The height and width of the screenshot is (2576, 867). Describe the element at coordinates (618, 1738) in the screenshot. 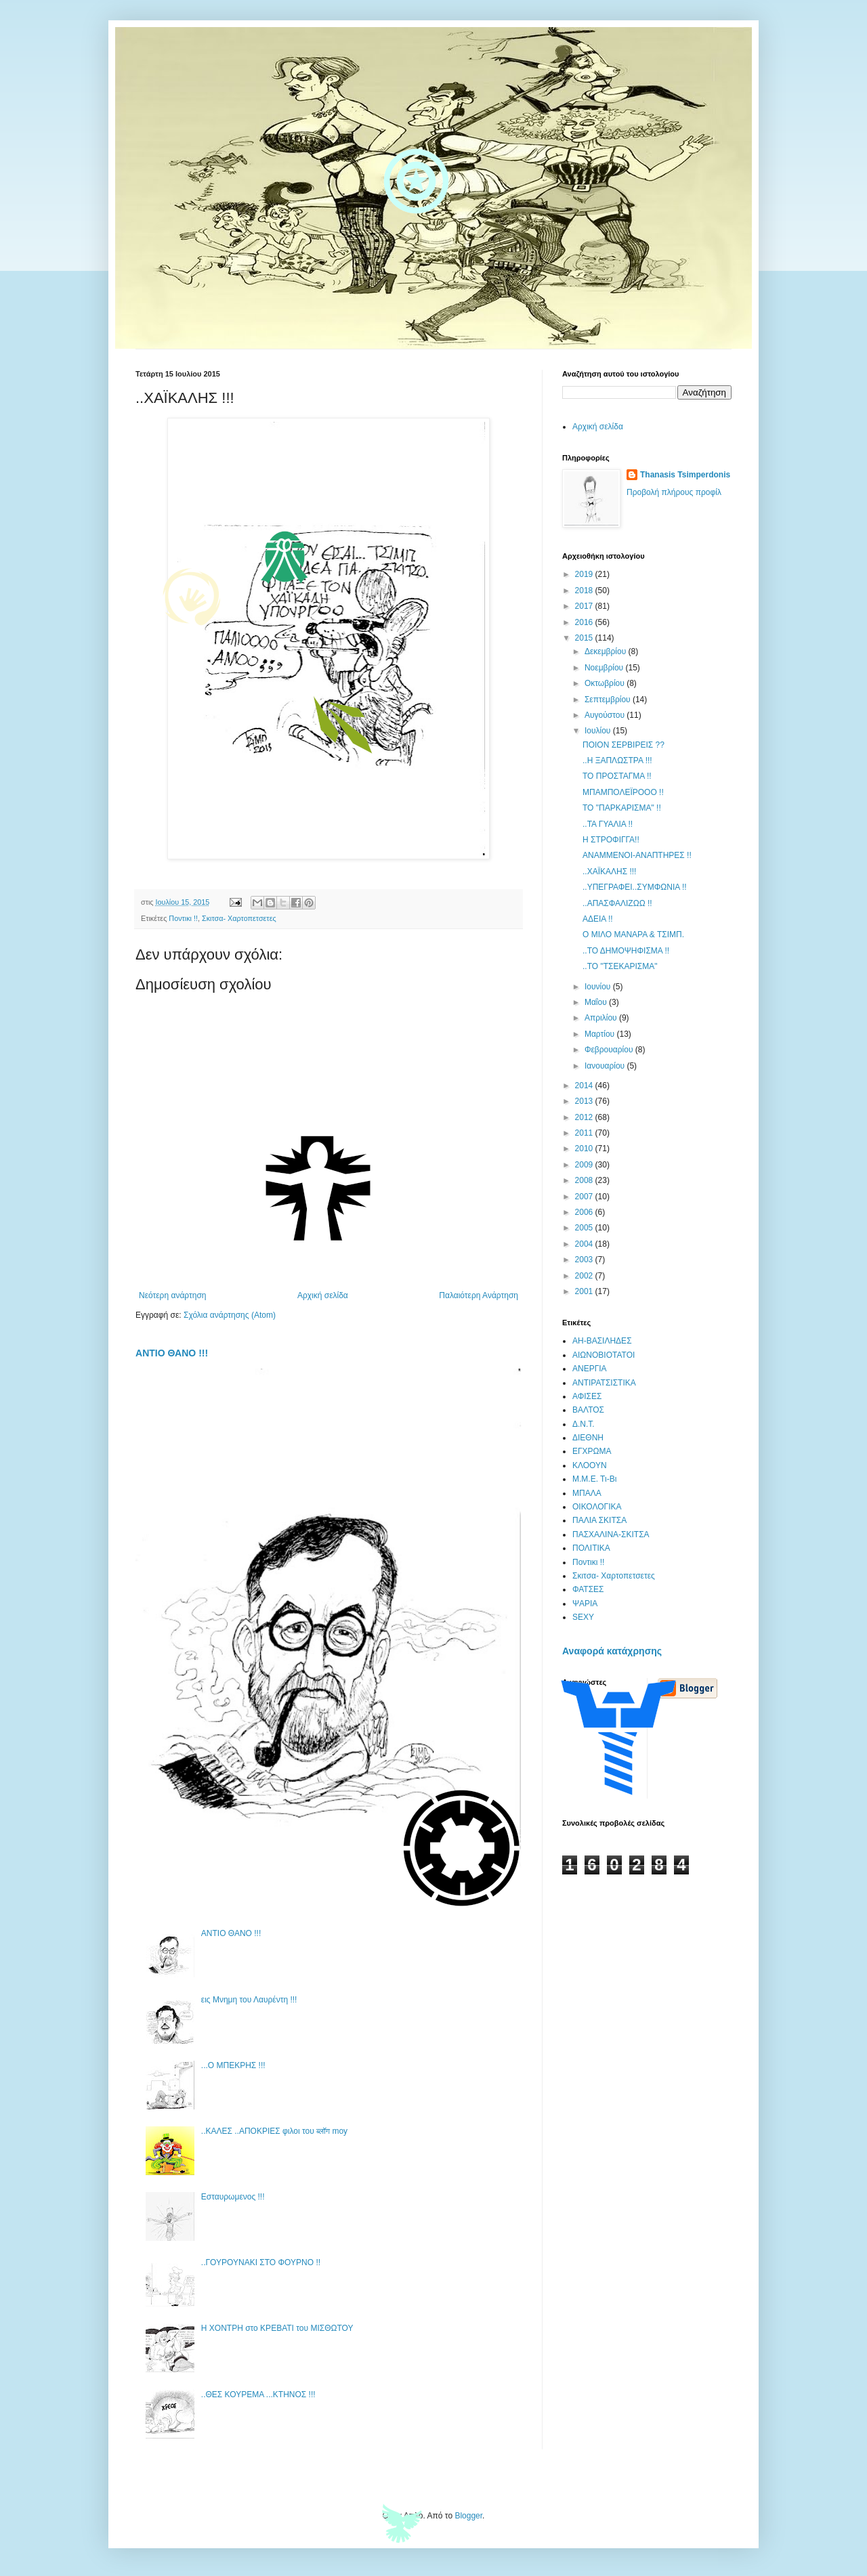

I see `ancient or antique hardware item in inventory` at that location.